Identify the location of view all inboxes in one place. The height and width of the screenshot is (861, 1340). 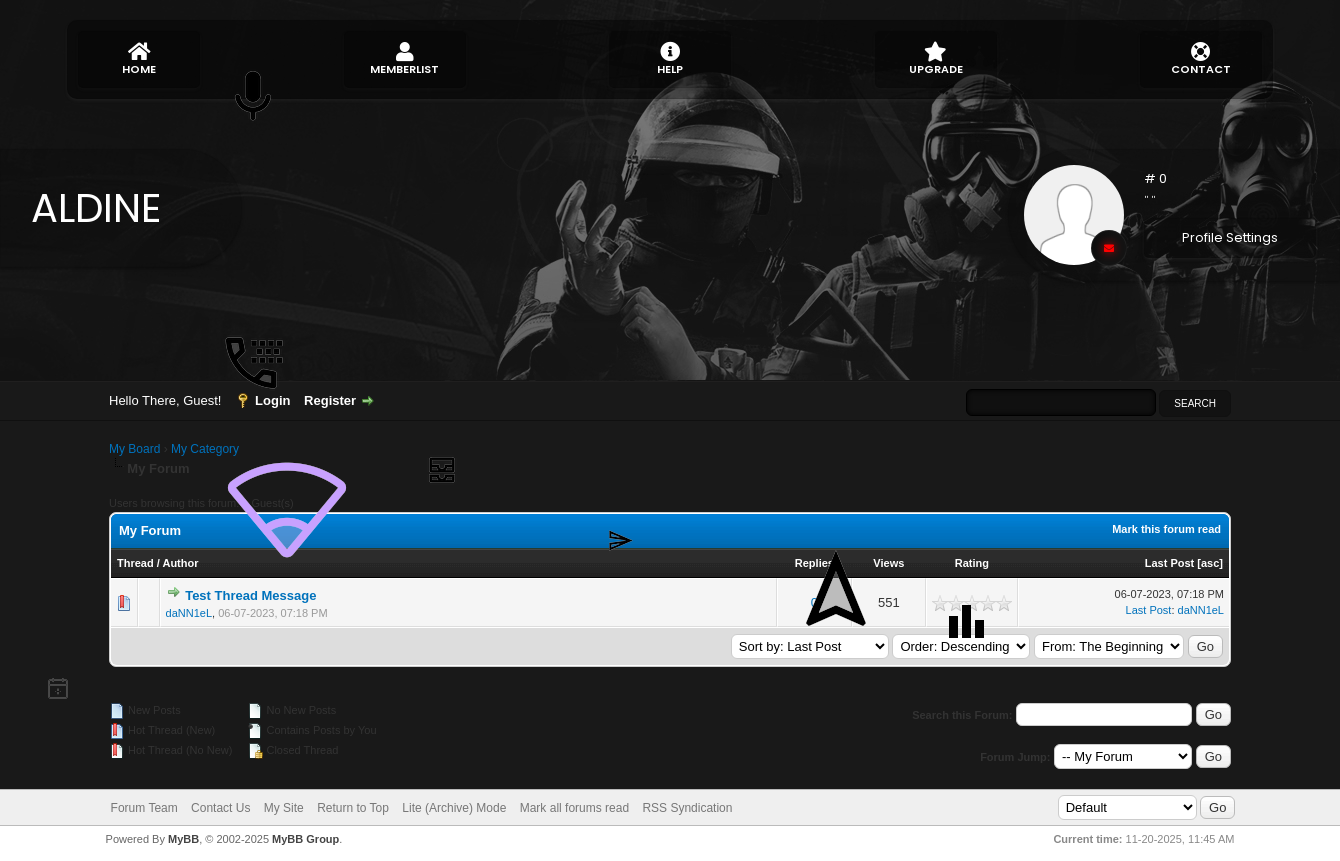
(442, 470).